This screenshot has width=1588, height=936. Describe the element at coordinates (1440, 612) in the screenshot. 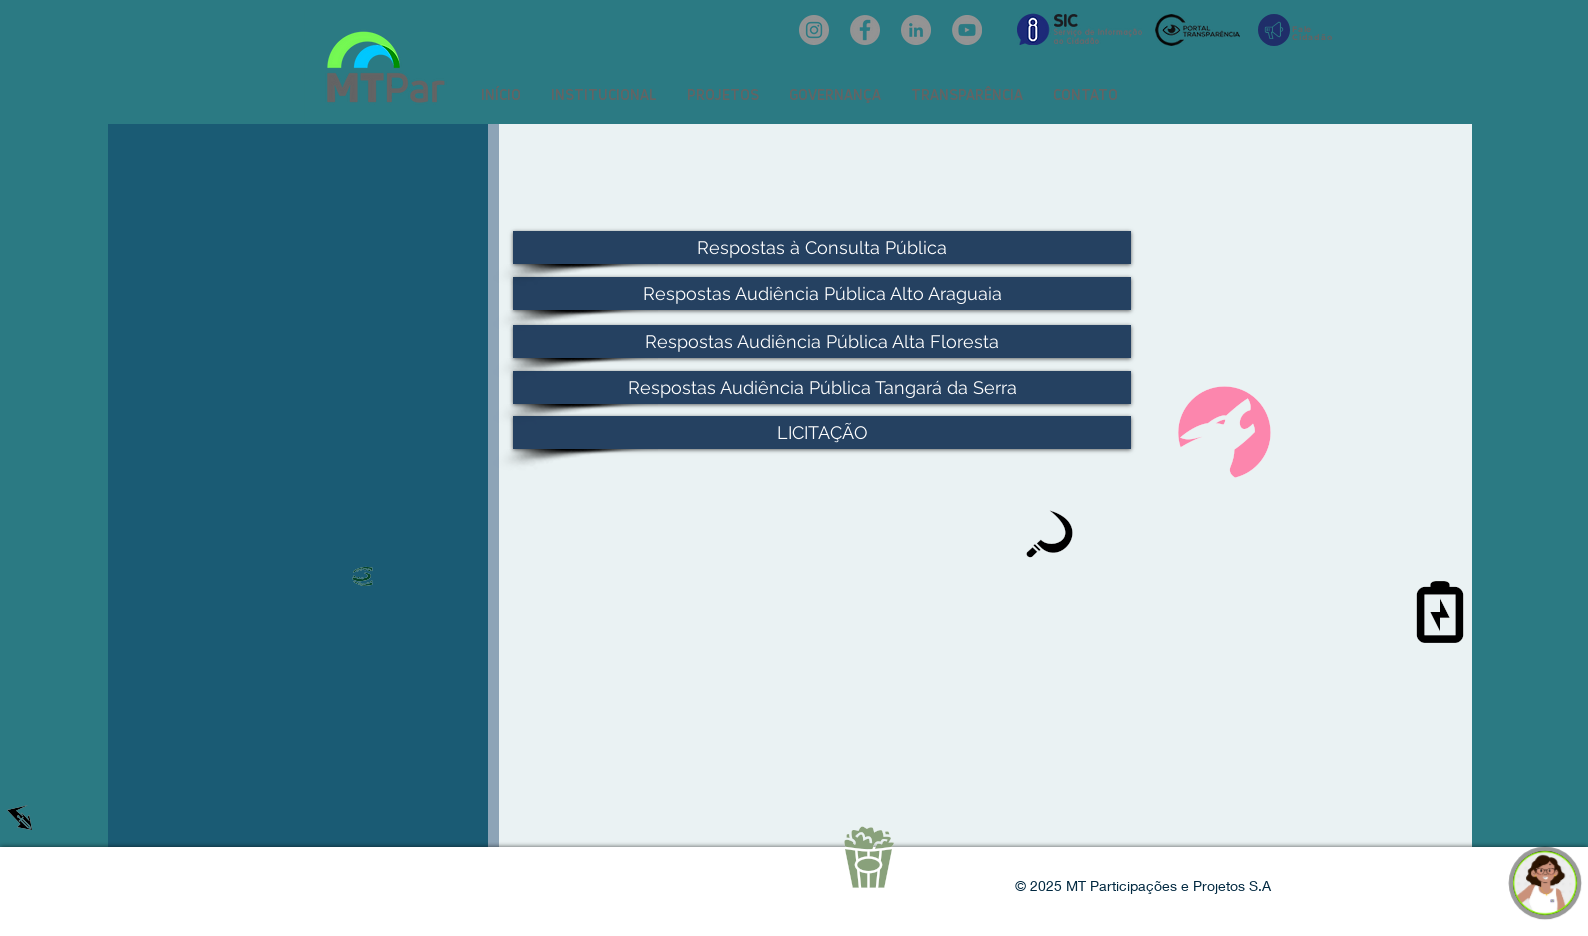

I see `view battery status or power level` at that location.